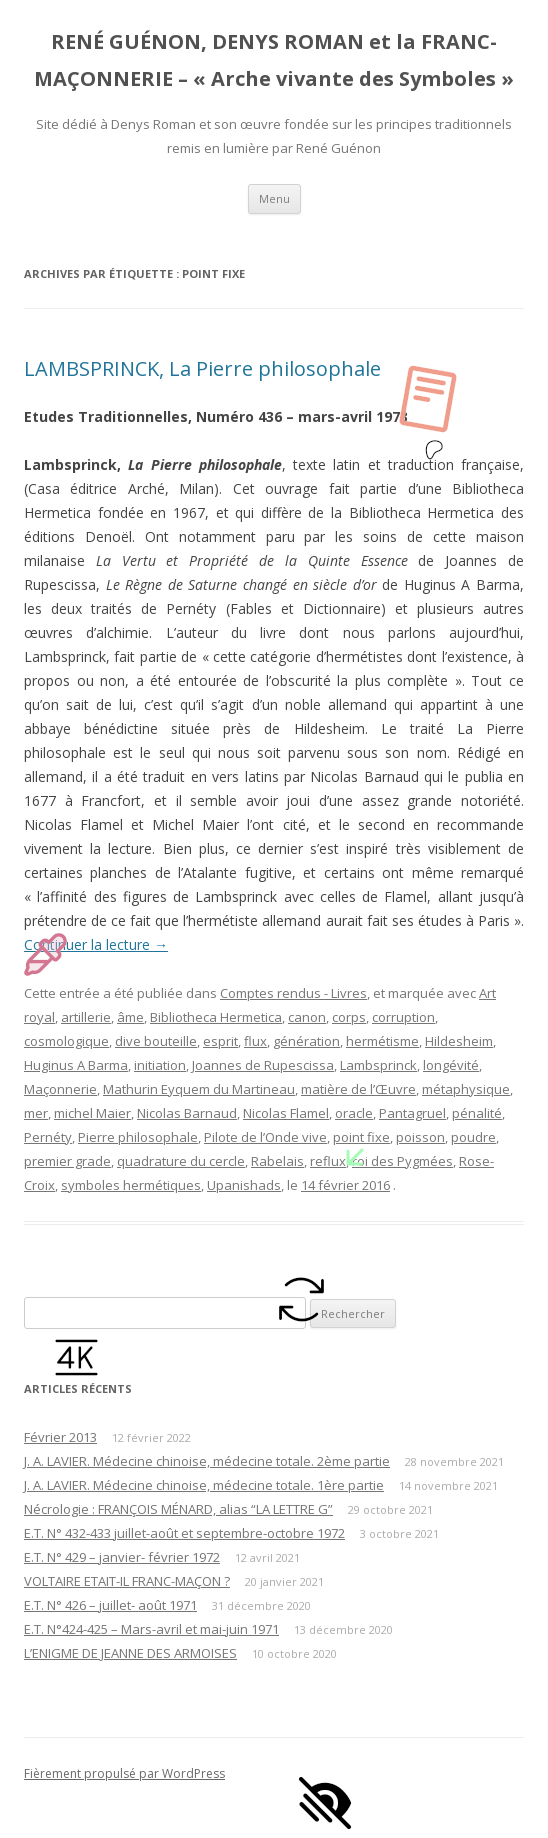  Describe the element at coordinates (433, 449) in the screenshot. I see `link to patreon profile or page` at that location.